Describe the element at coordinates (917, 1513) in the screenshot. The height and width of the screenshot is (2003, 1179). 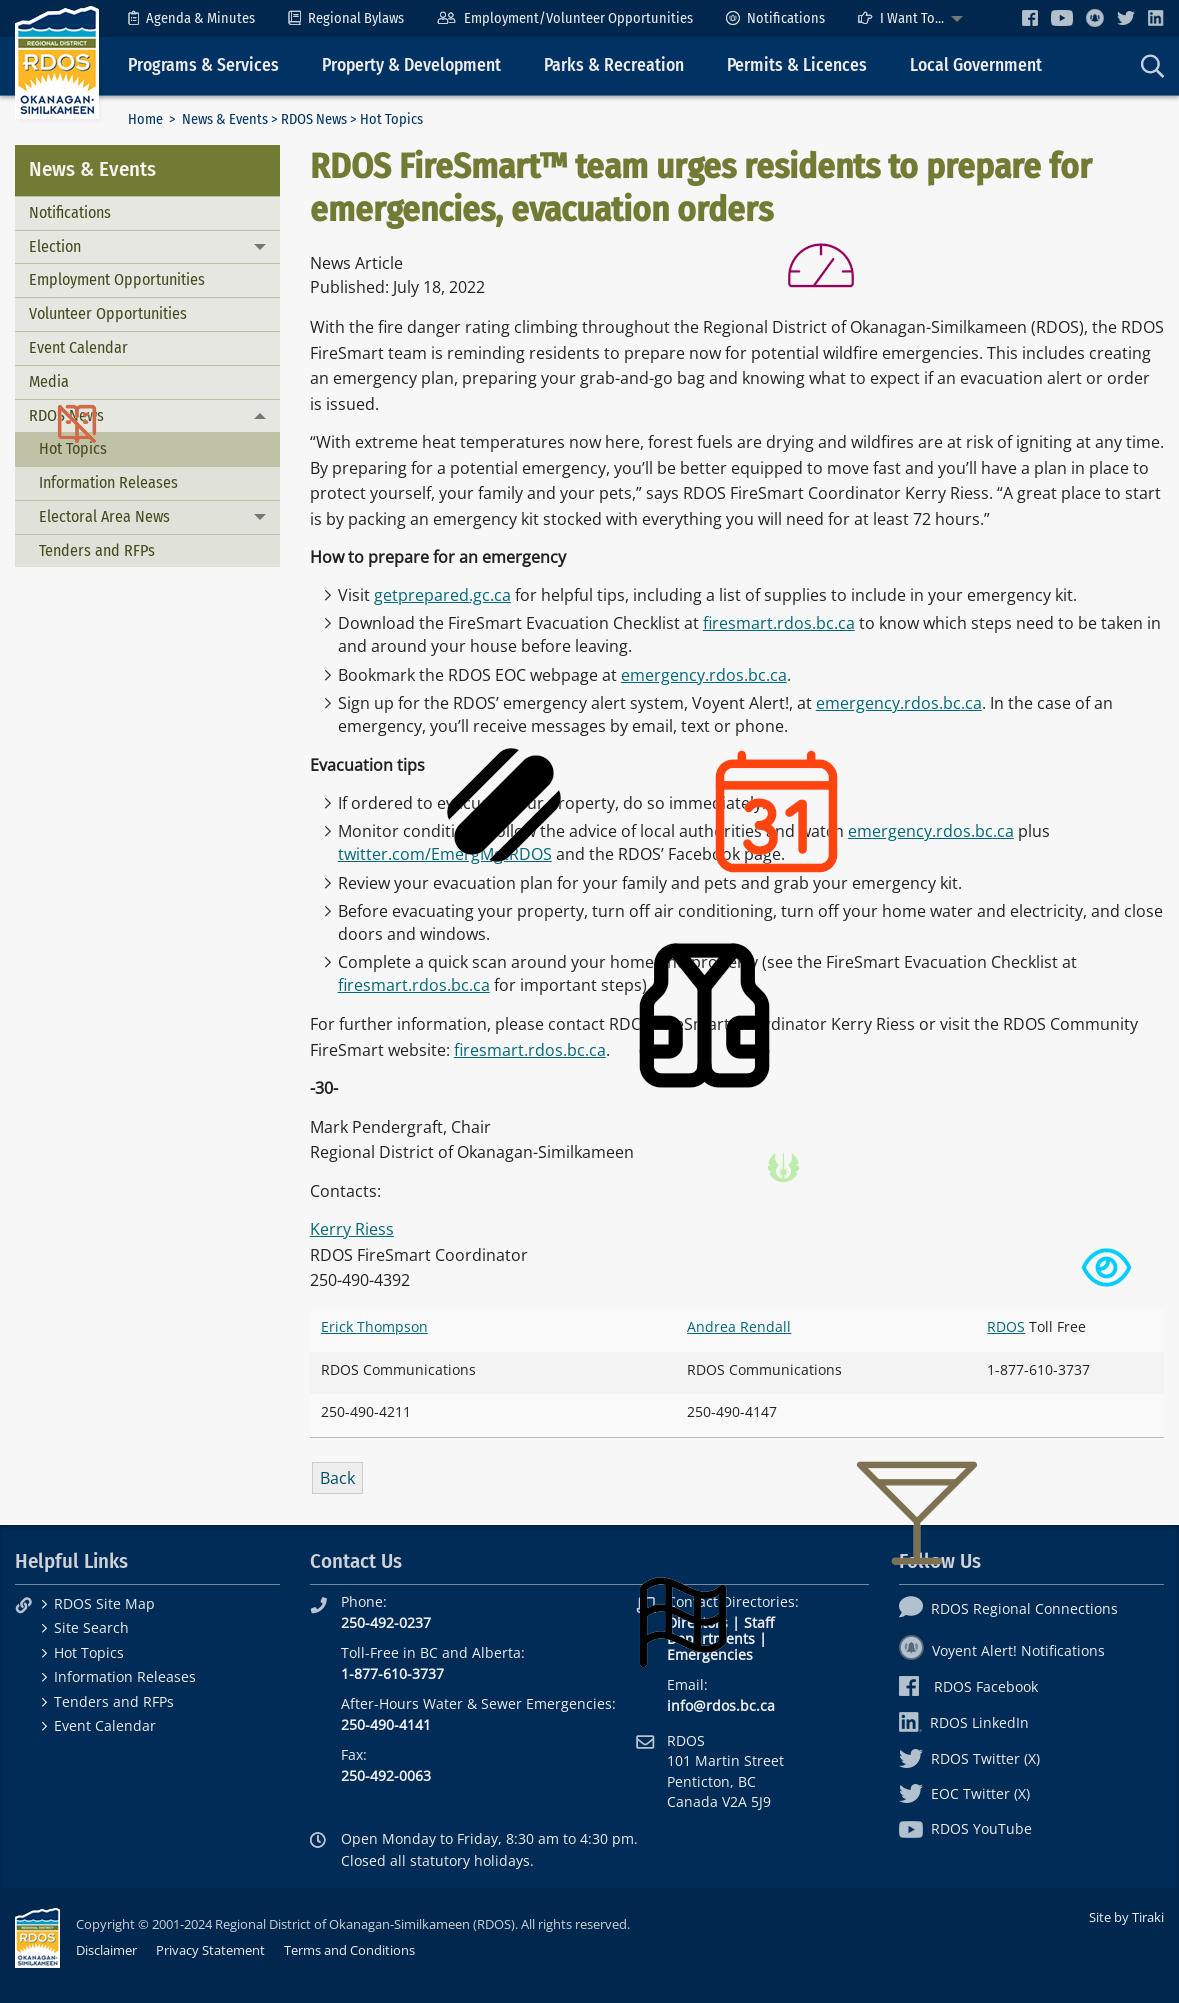
I see `browse bar or cocktail menu` at that location.